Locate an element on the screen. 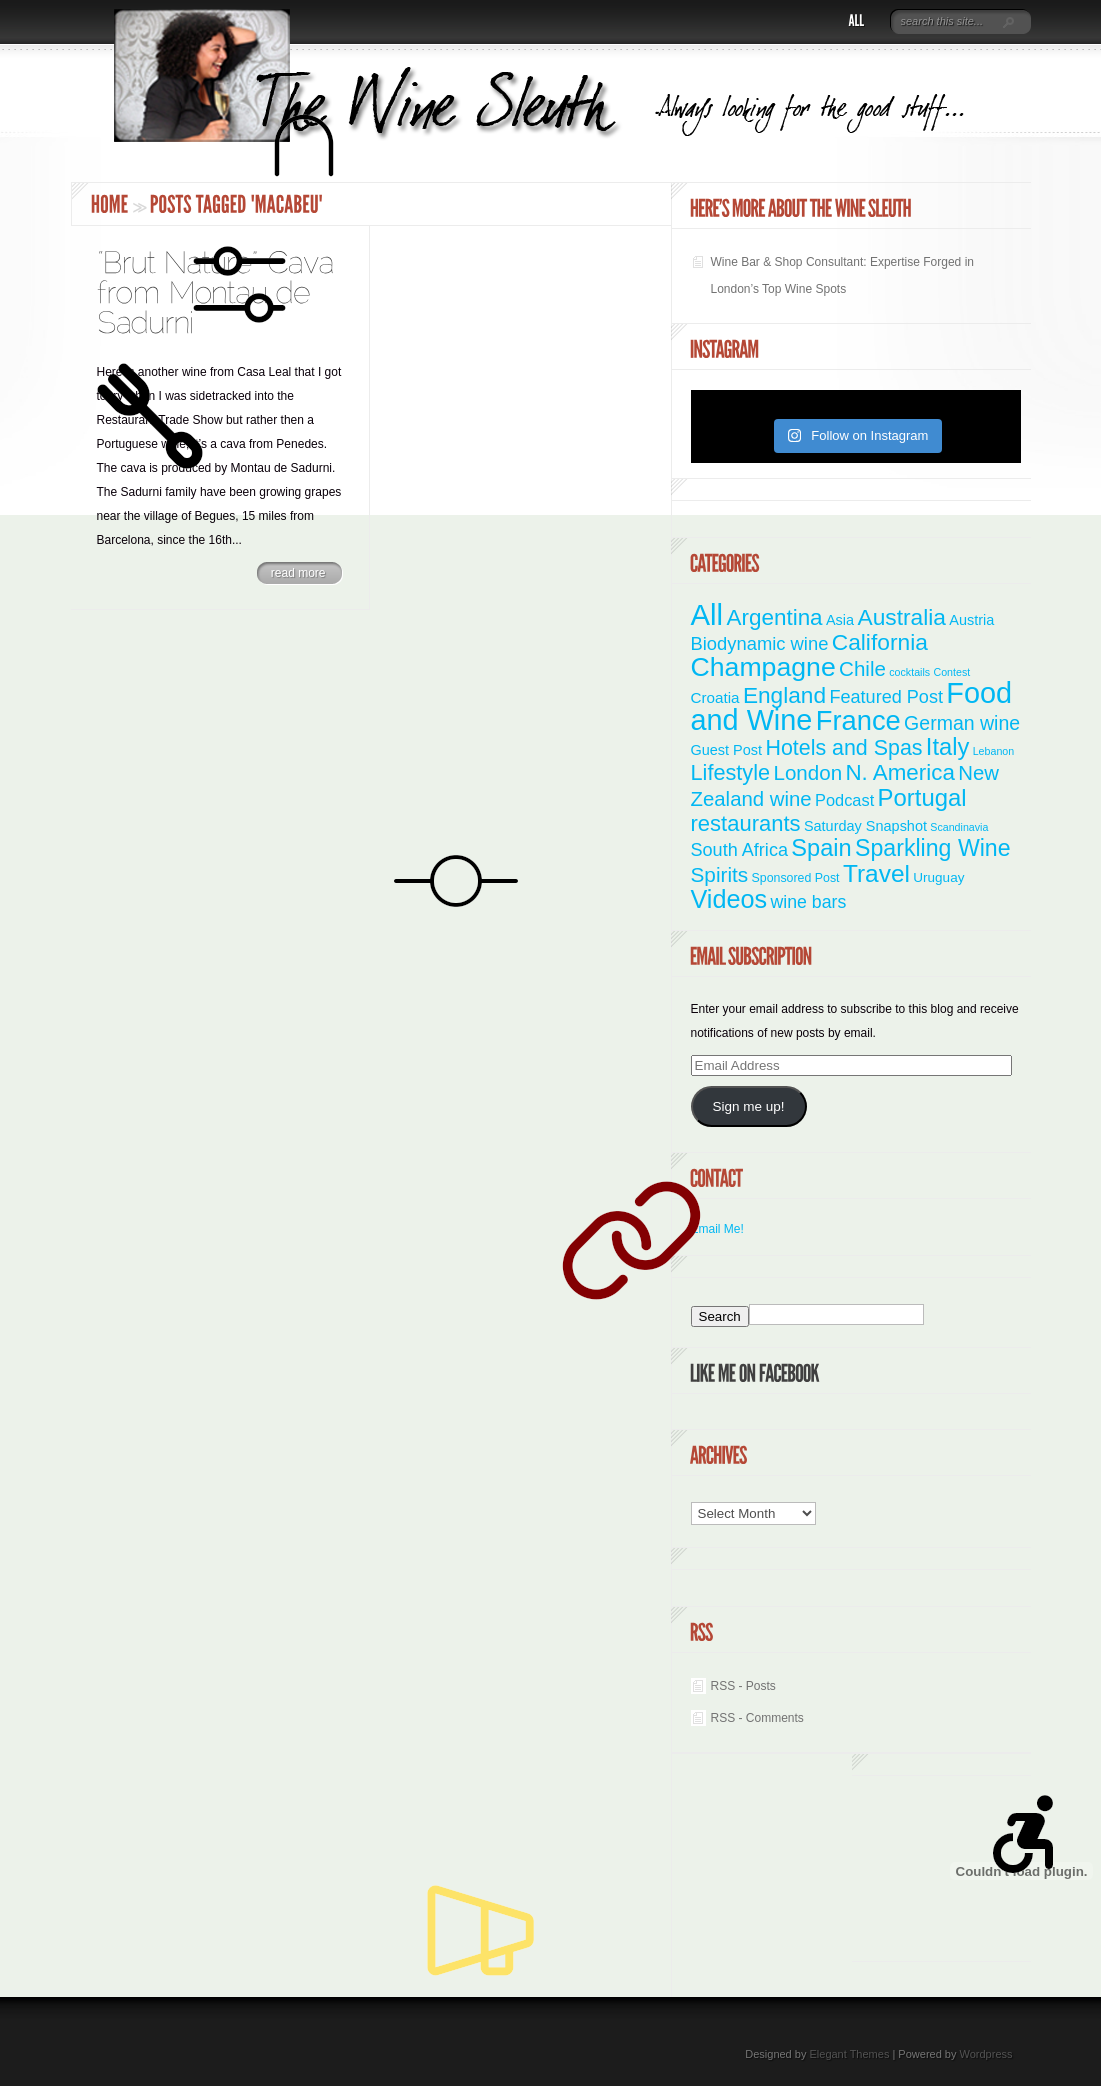  view commit history in version control is located at coordinates (456, 881).